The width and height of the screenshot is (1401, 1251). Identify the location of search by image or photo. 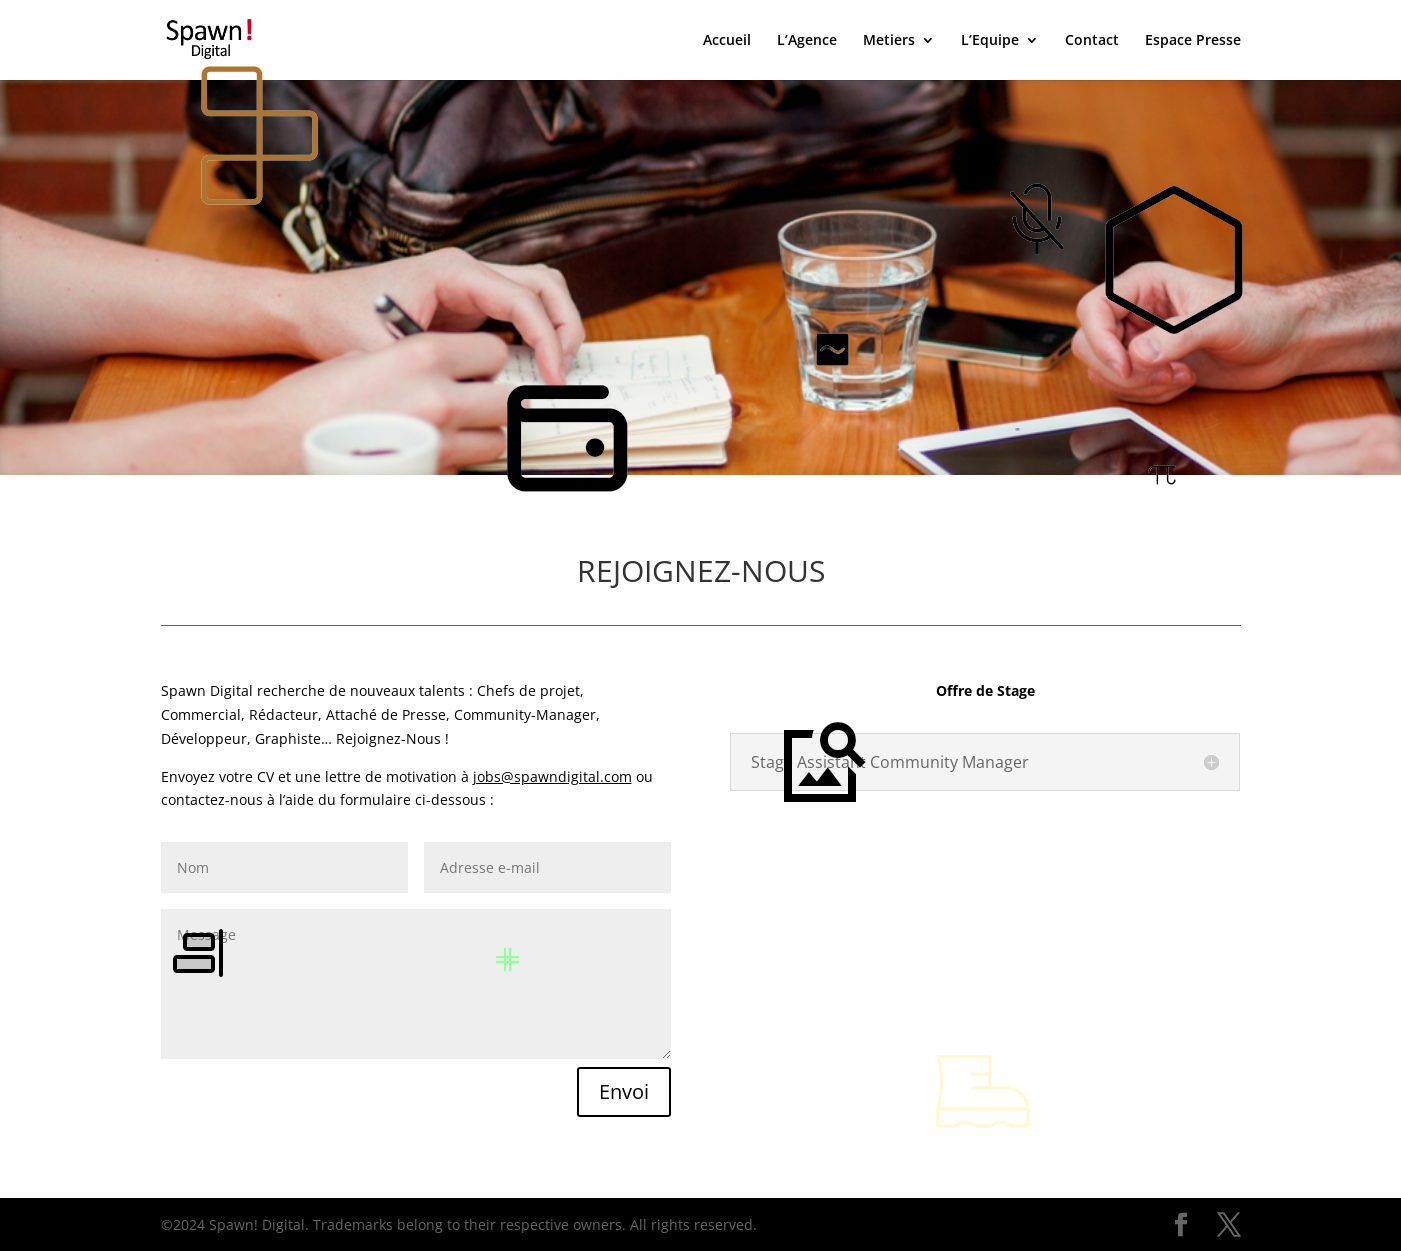
(824, 762).